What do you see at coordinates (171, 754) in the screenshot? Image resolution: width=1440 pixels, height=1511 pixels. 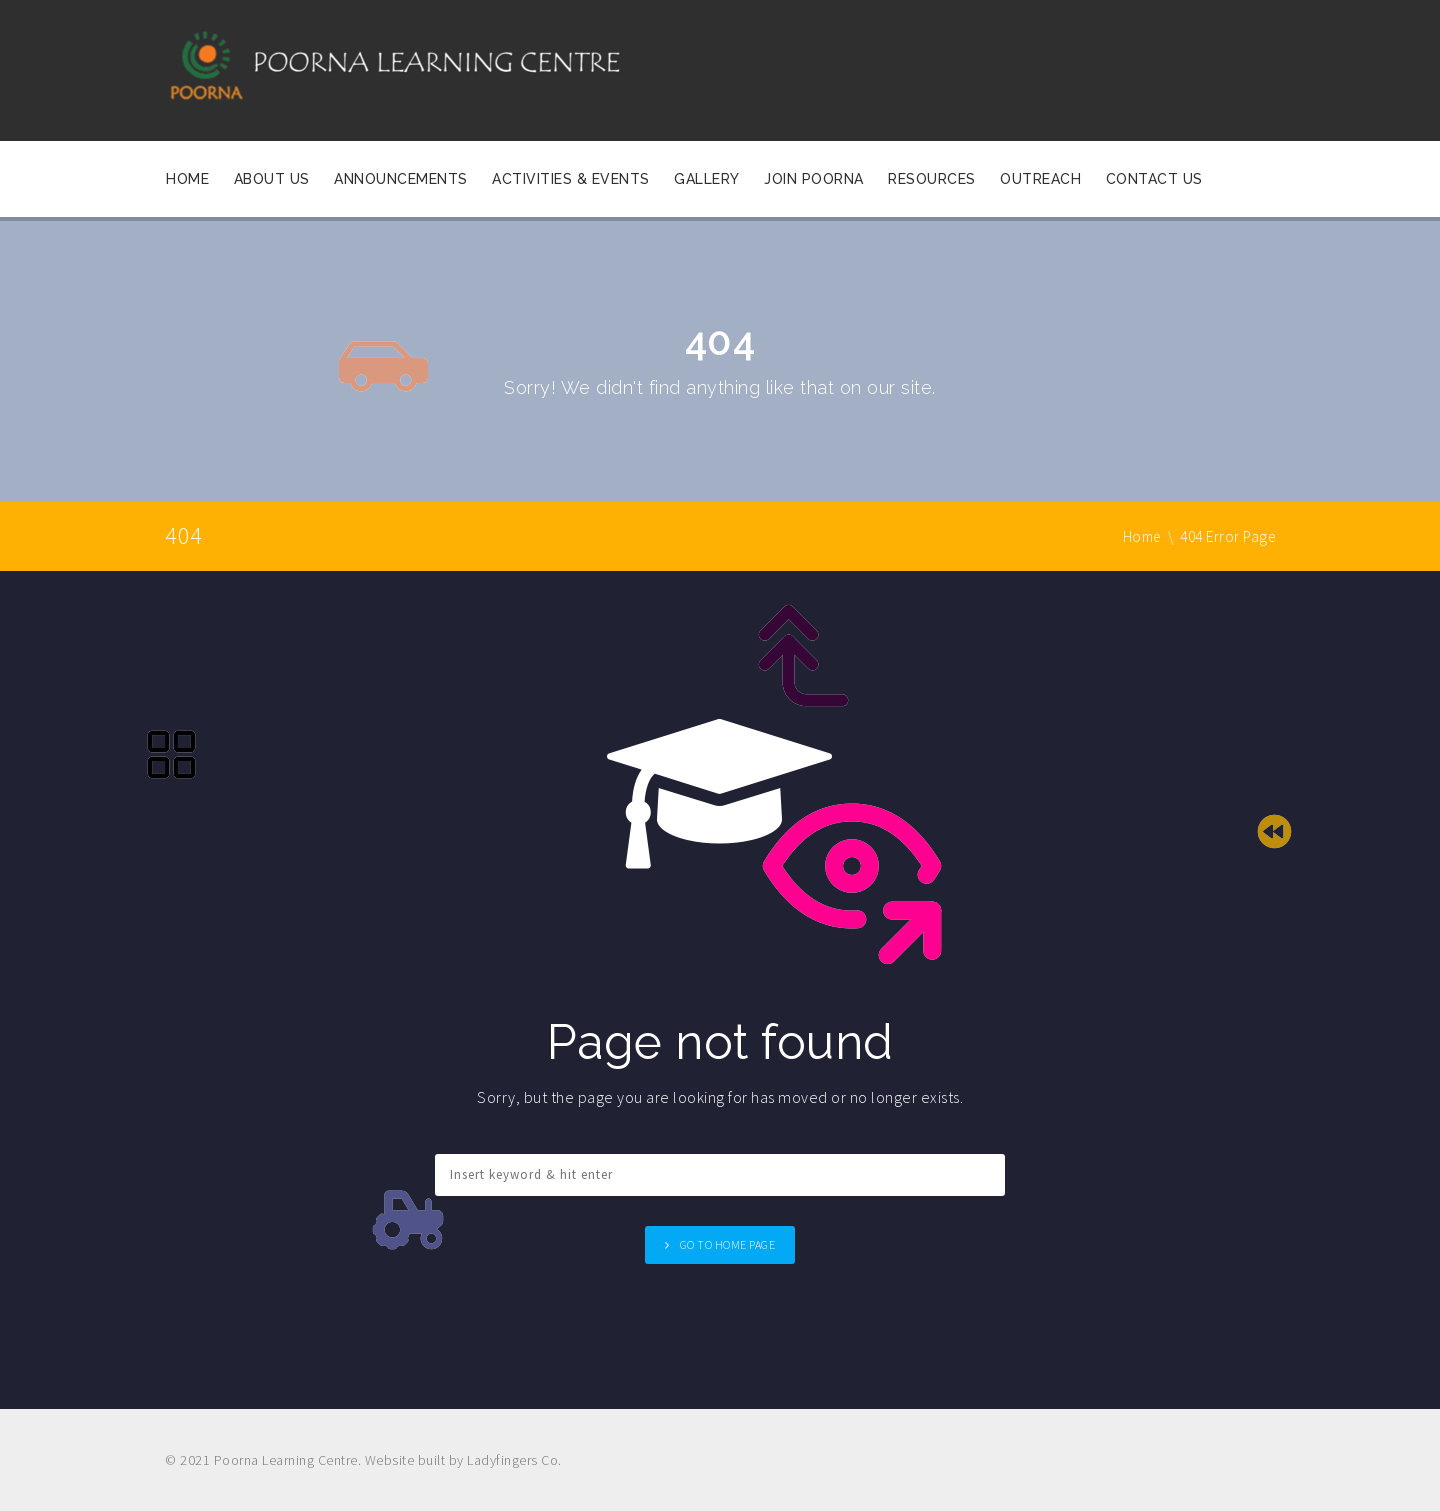 I see `view all apps or menu grid` at bounding box center [171, 754].